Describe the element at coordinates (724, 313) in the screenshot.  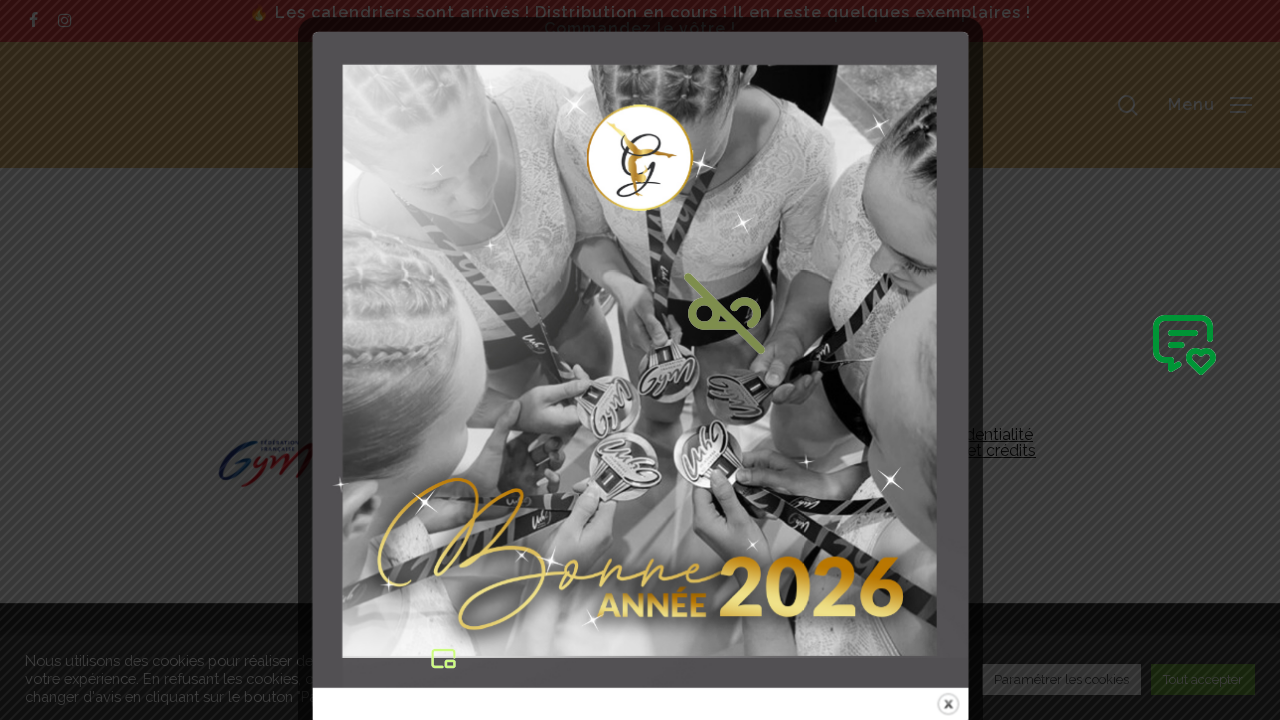
I see `voicemail disabled or unavailable` at that location.